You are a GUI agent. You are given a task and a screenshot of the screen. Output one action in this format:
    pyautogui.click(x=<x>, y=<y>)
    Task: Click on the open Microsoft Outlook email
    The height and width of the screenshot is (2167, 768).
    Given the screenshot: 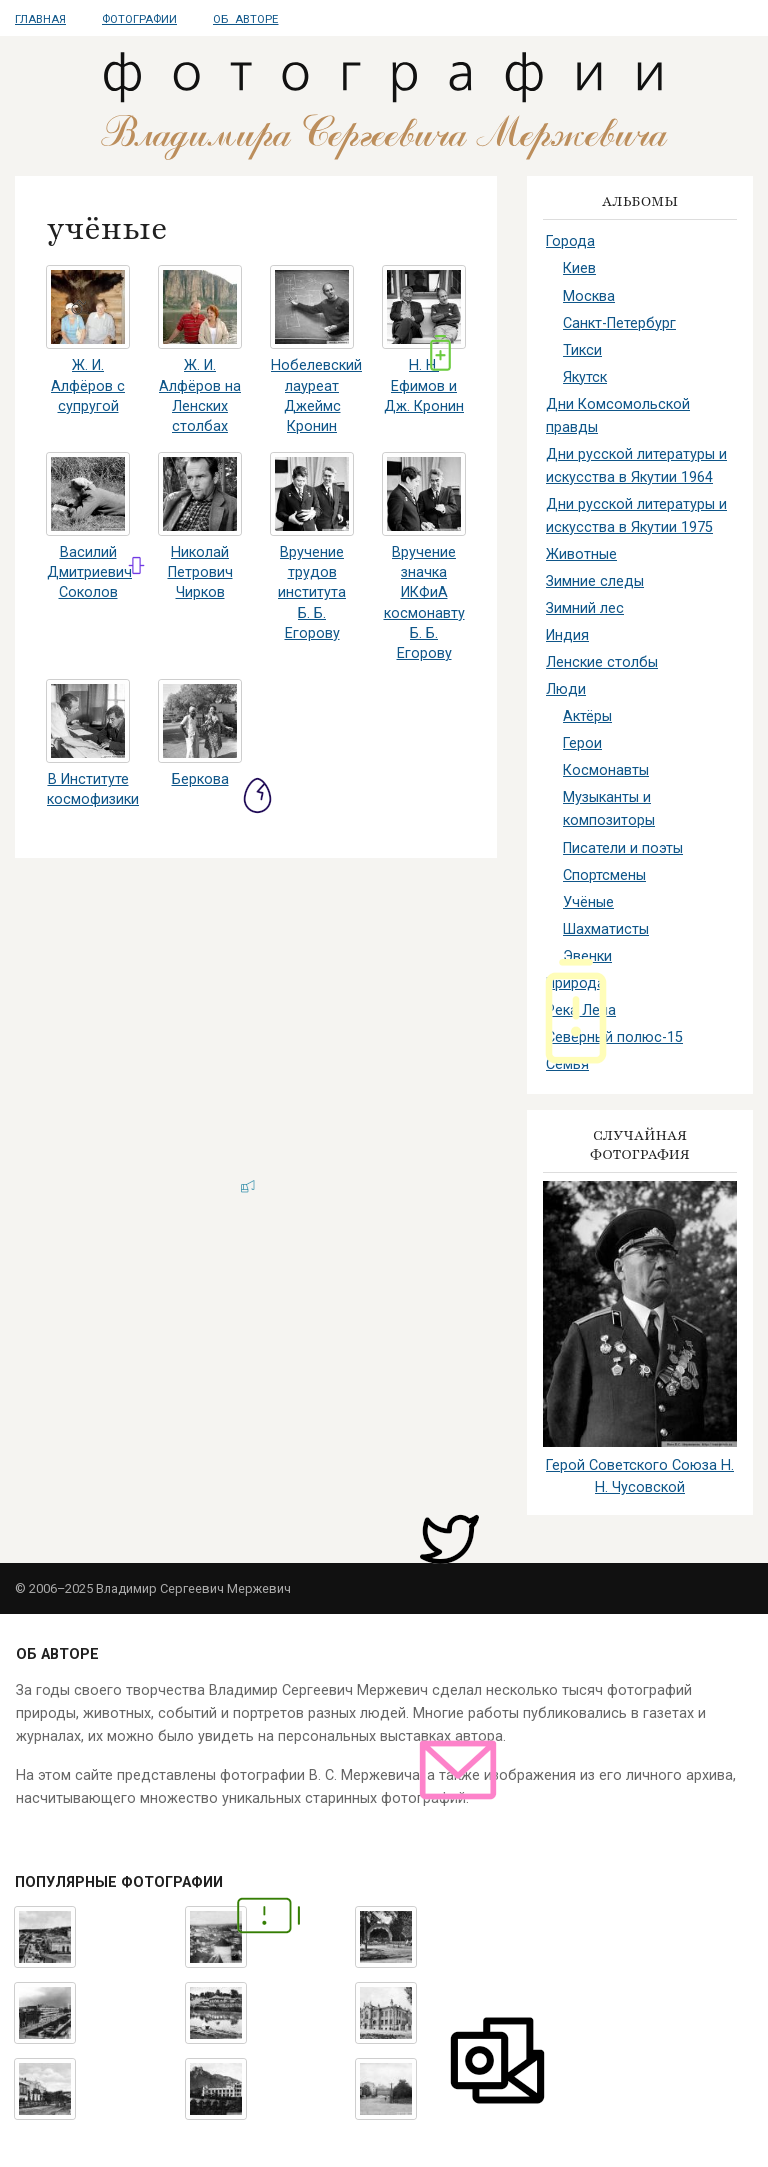 What is the action you would take?
    pyautogui.click(x=497, y=2060)
    